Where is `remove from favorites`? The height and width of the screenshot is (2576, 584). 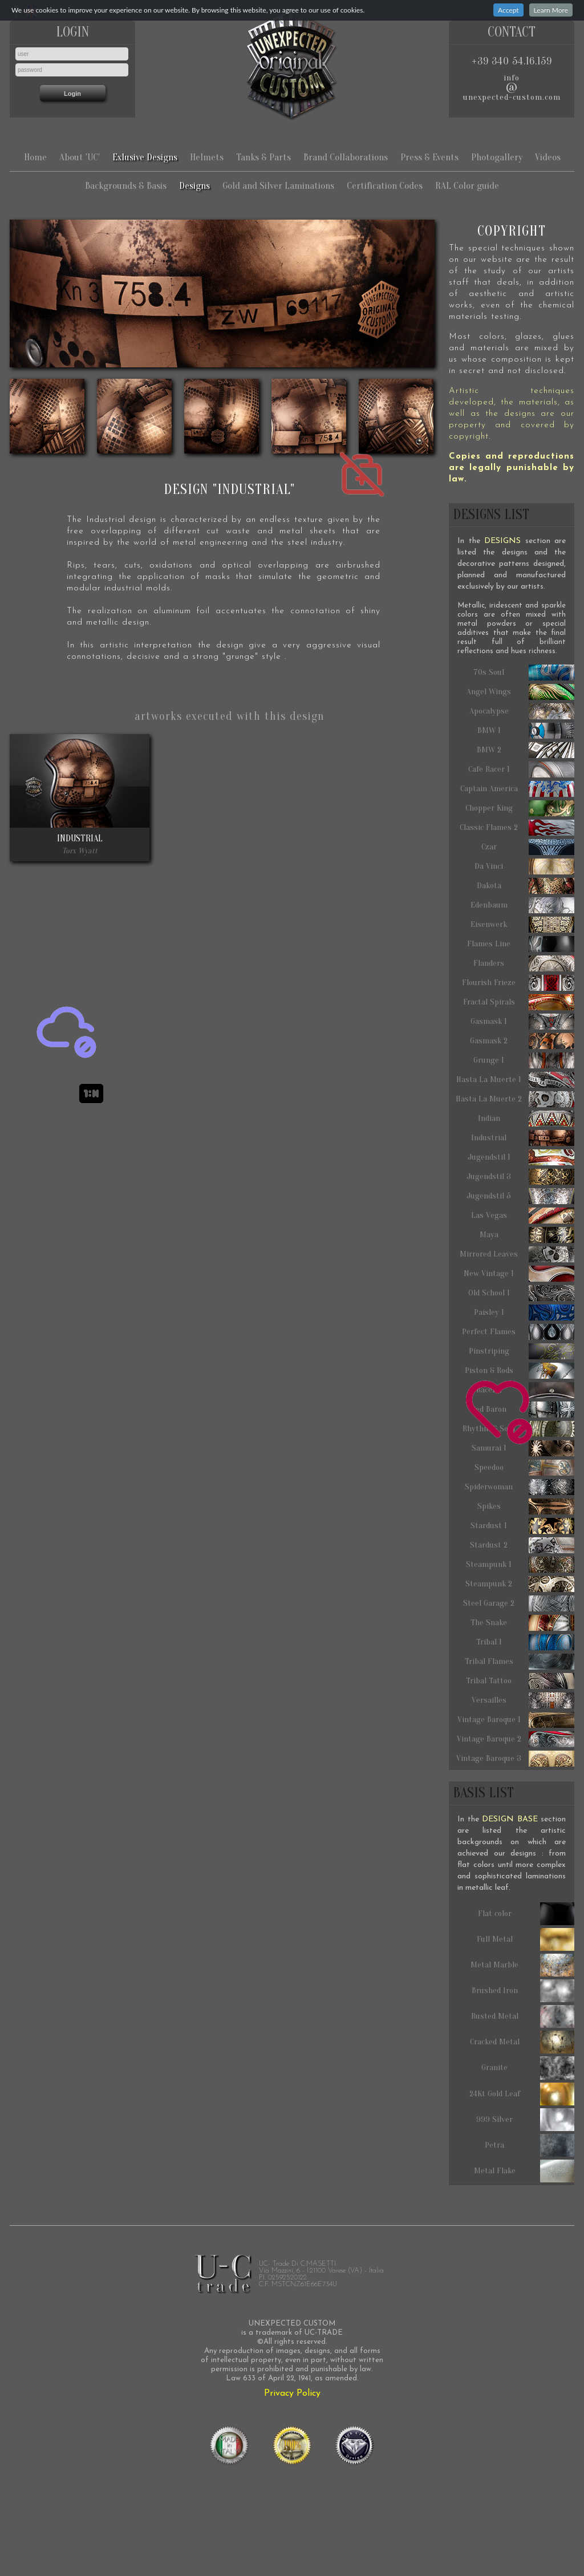
remove from favorites is located at coordinates (497, 1409).